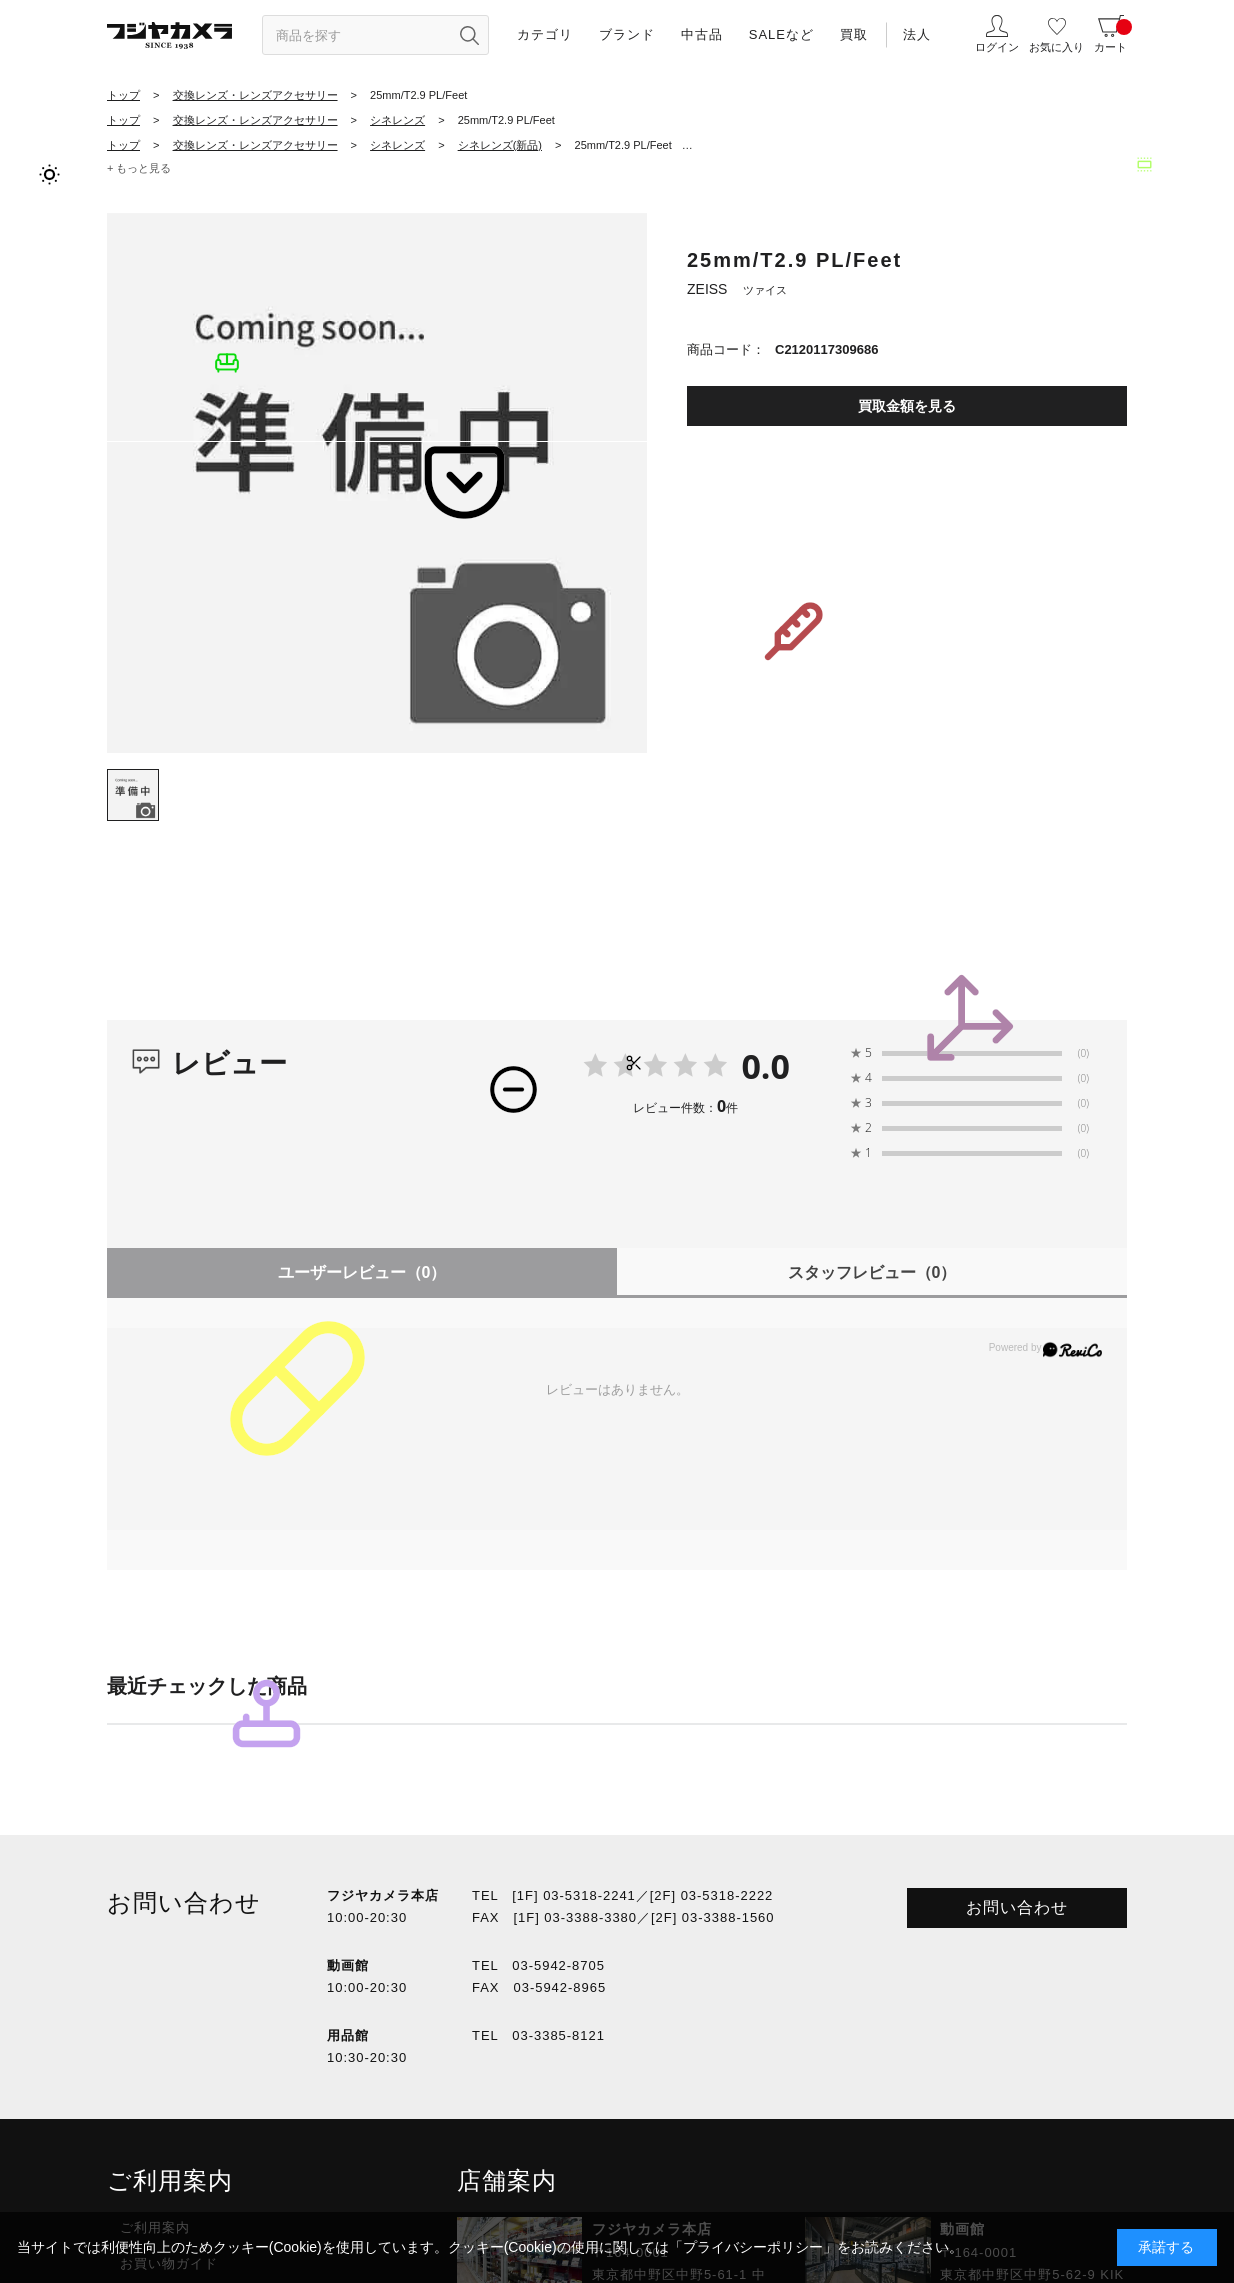 The image size is (1234, 2283). What do you see at coordinates (634, 1063) in the screenshot?
I see `cut selected content` at bounding box center [634, 1063].